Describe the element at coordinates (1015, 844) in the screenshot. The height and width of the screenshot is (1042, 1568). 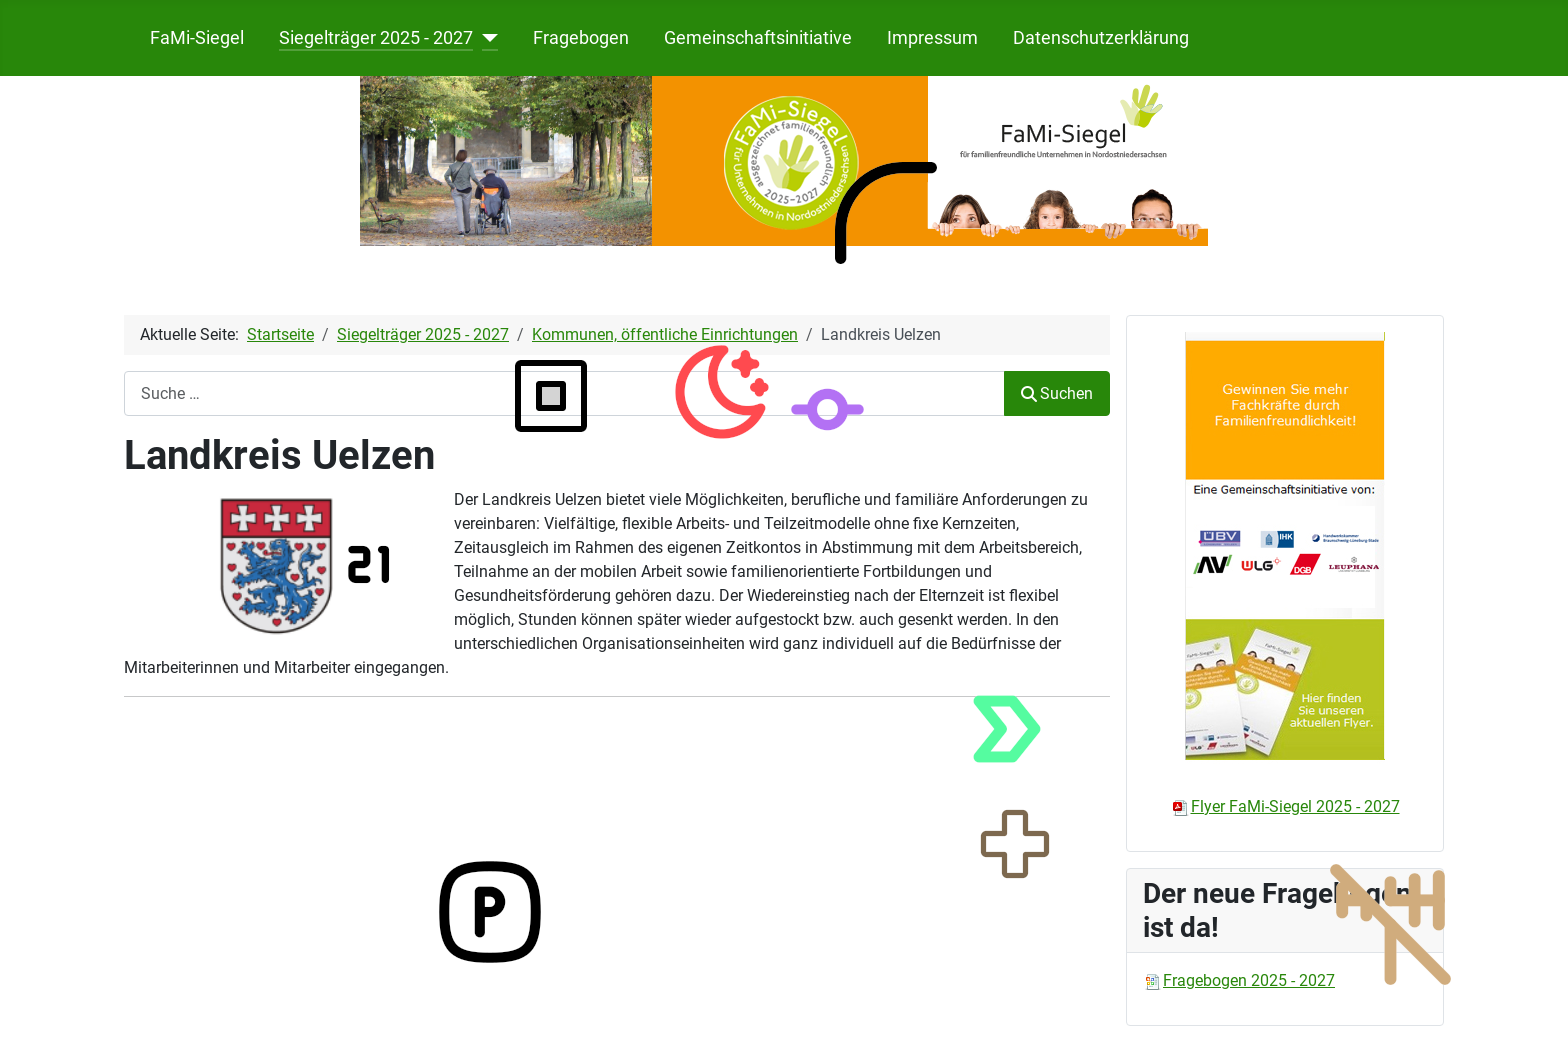
I see `access health or medical information` at that location.